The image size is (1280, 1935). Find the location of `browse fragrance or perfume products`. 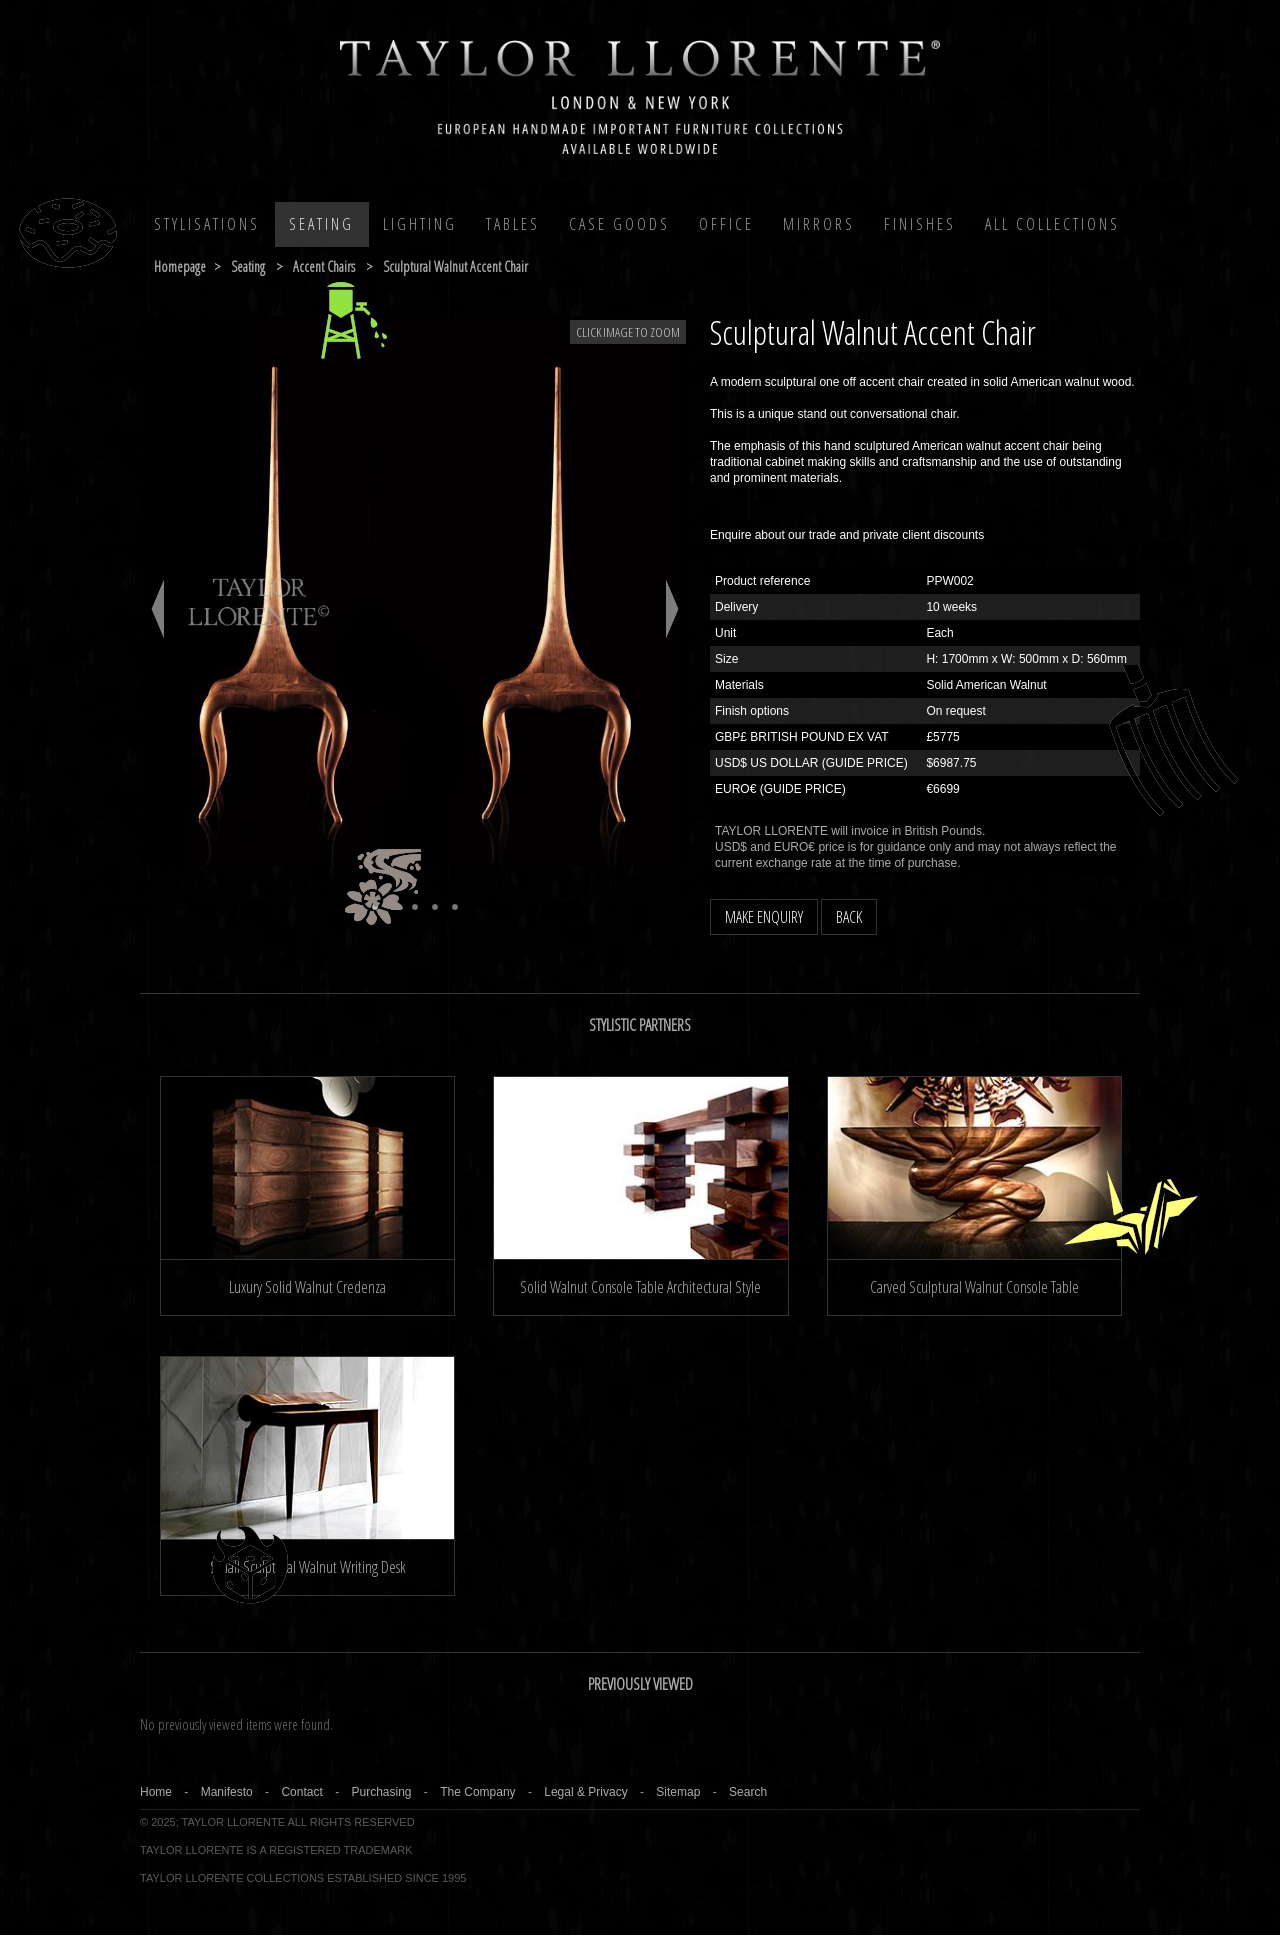

browse fragrance or perfume products is located at coordinates (383, 887).